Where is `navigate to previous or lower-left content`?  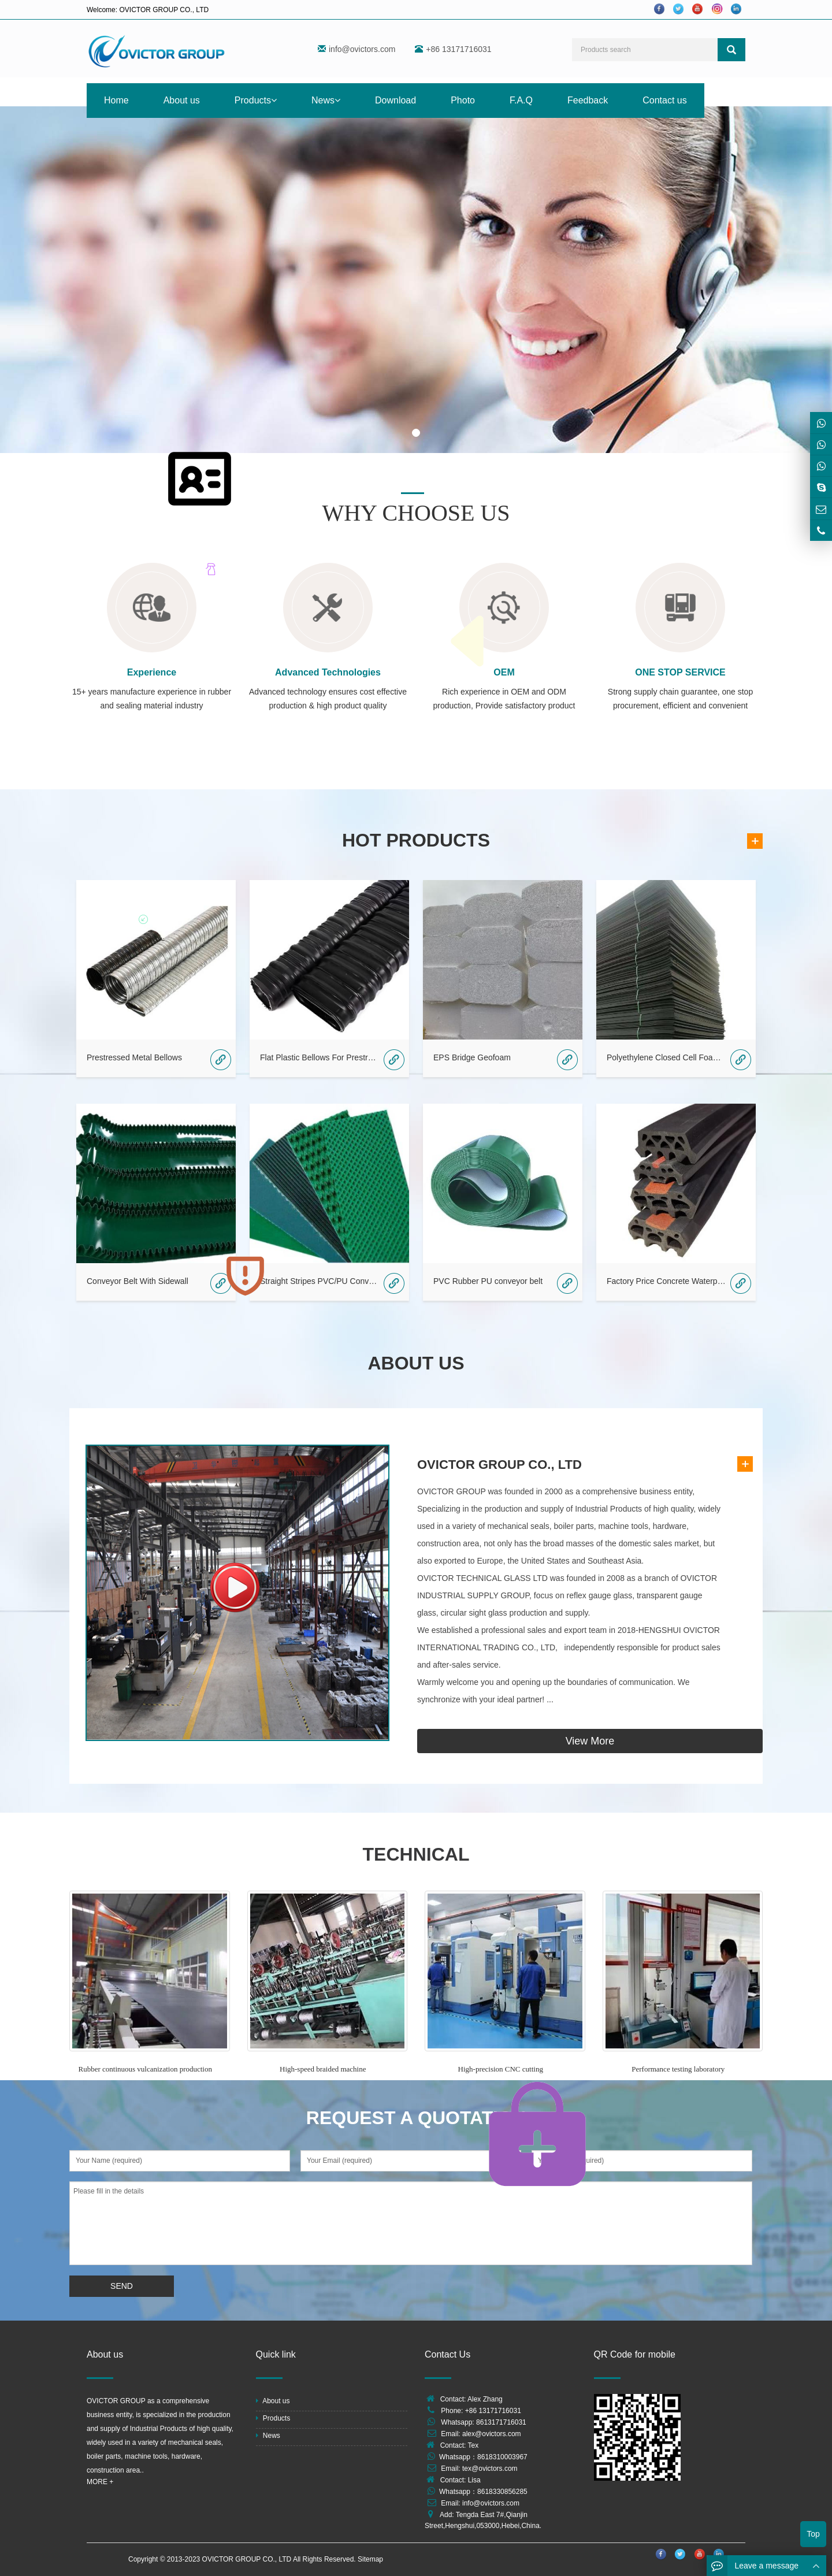
navigate to previous or lower-left content is located at coordinates (143, 919).